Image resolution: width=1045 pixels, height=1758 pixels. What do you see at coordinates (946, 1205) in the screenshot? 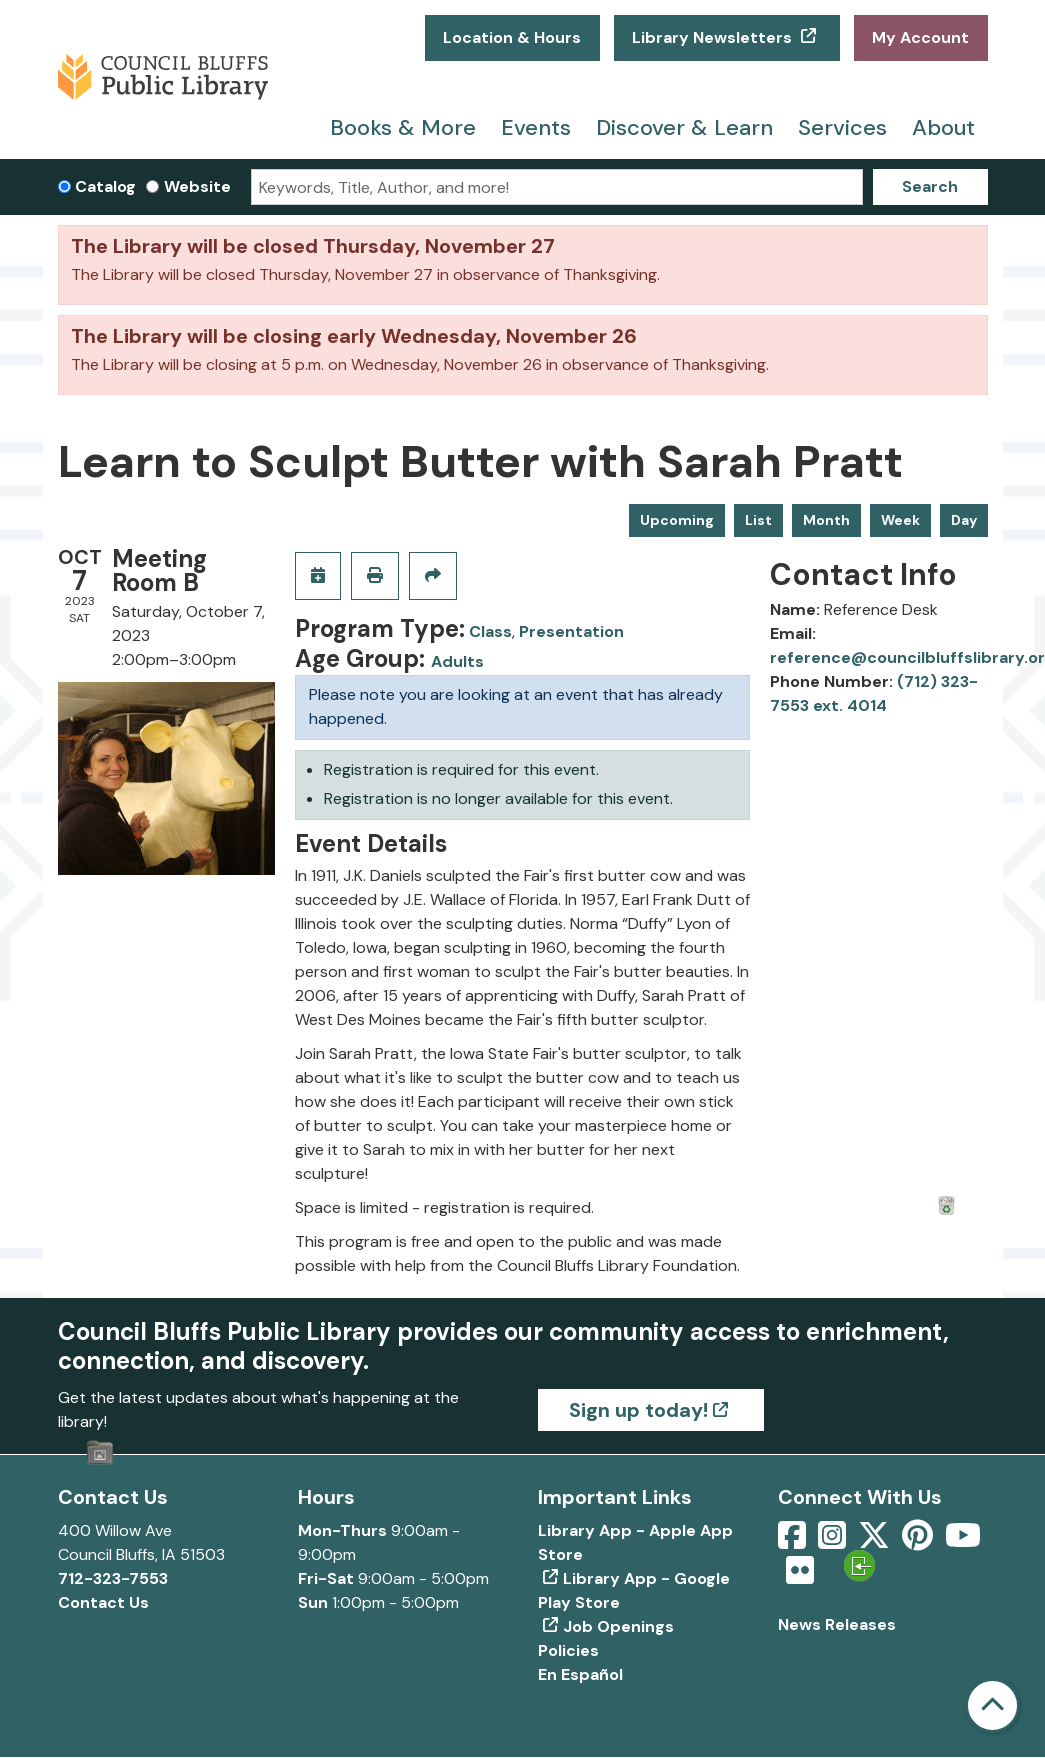
I see `indicates the trash bin contains deleted items` at bounding box center [946, 1205].